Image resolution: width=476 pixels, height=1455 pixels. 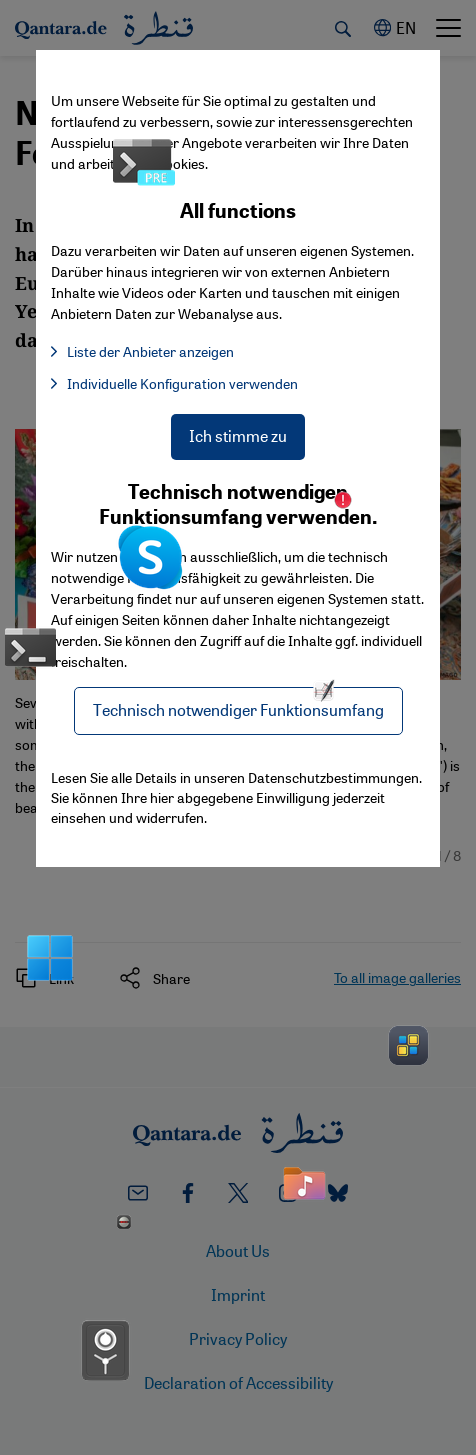 I want to click on report a system crash or error, so click(x=343, y=500).